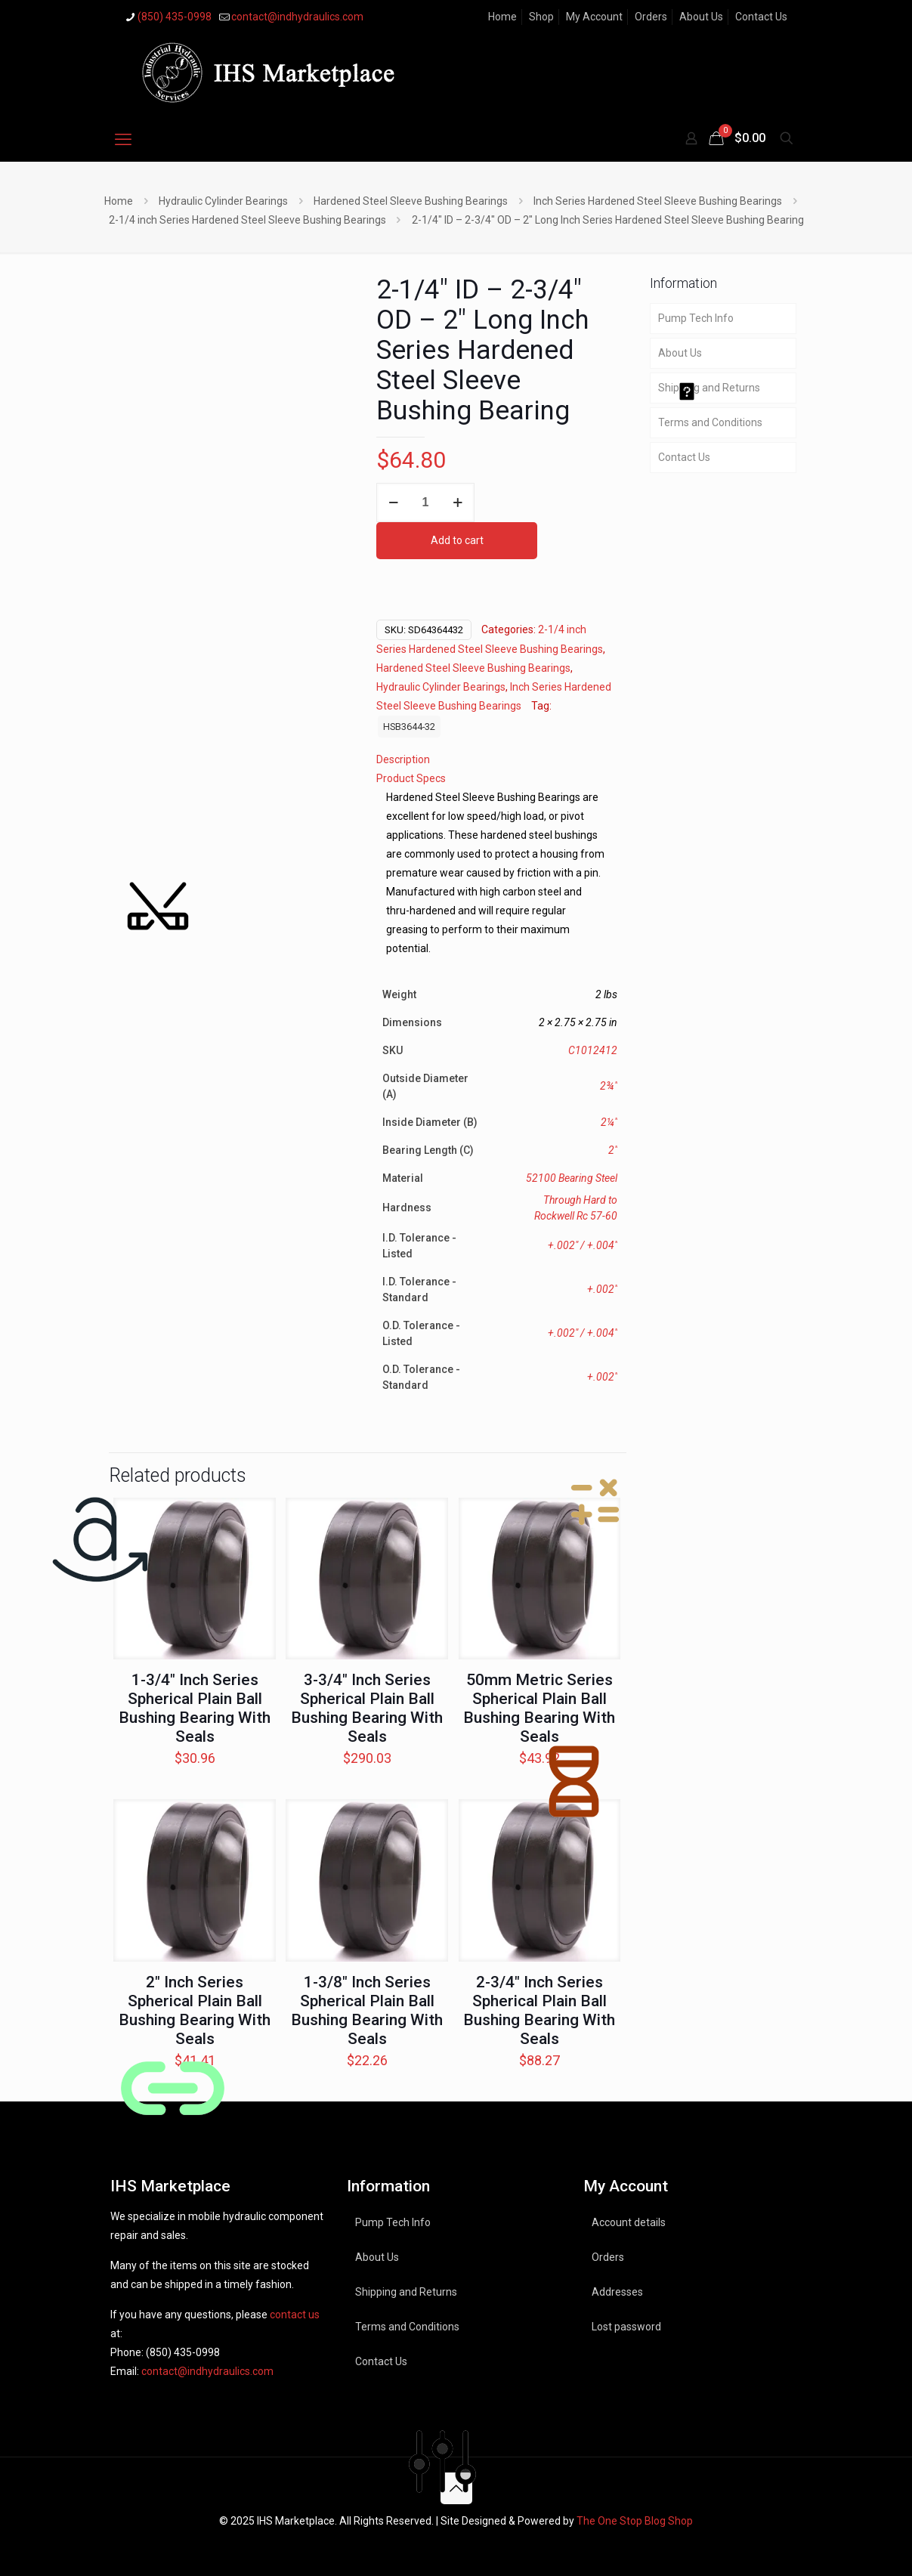  Describe the element at coordinates (573, 1781) in the screenshot. I see `indicates loading or processing in progress` at that location.